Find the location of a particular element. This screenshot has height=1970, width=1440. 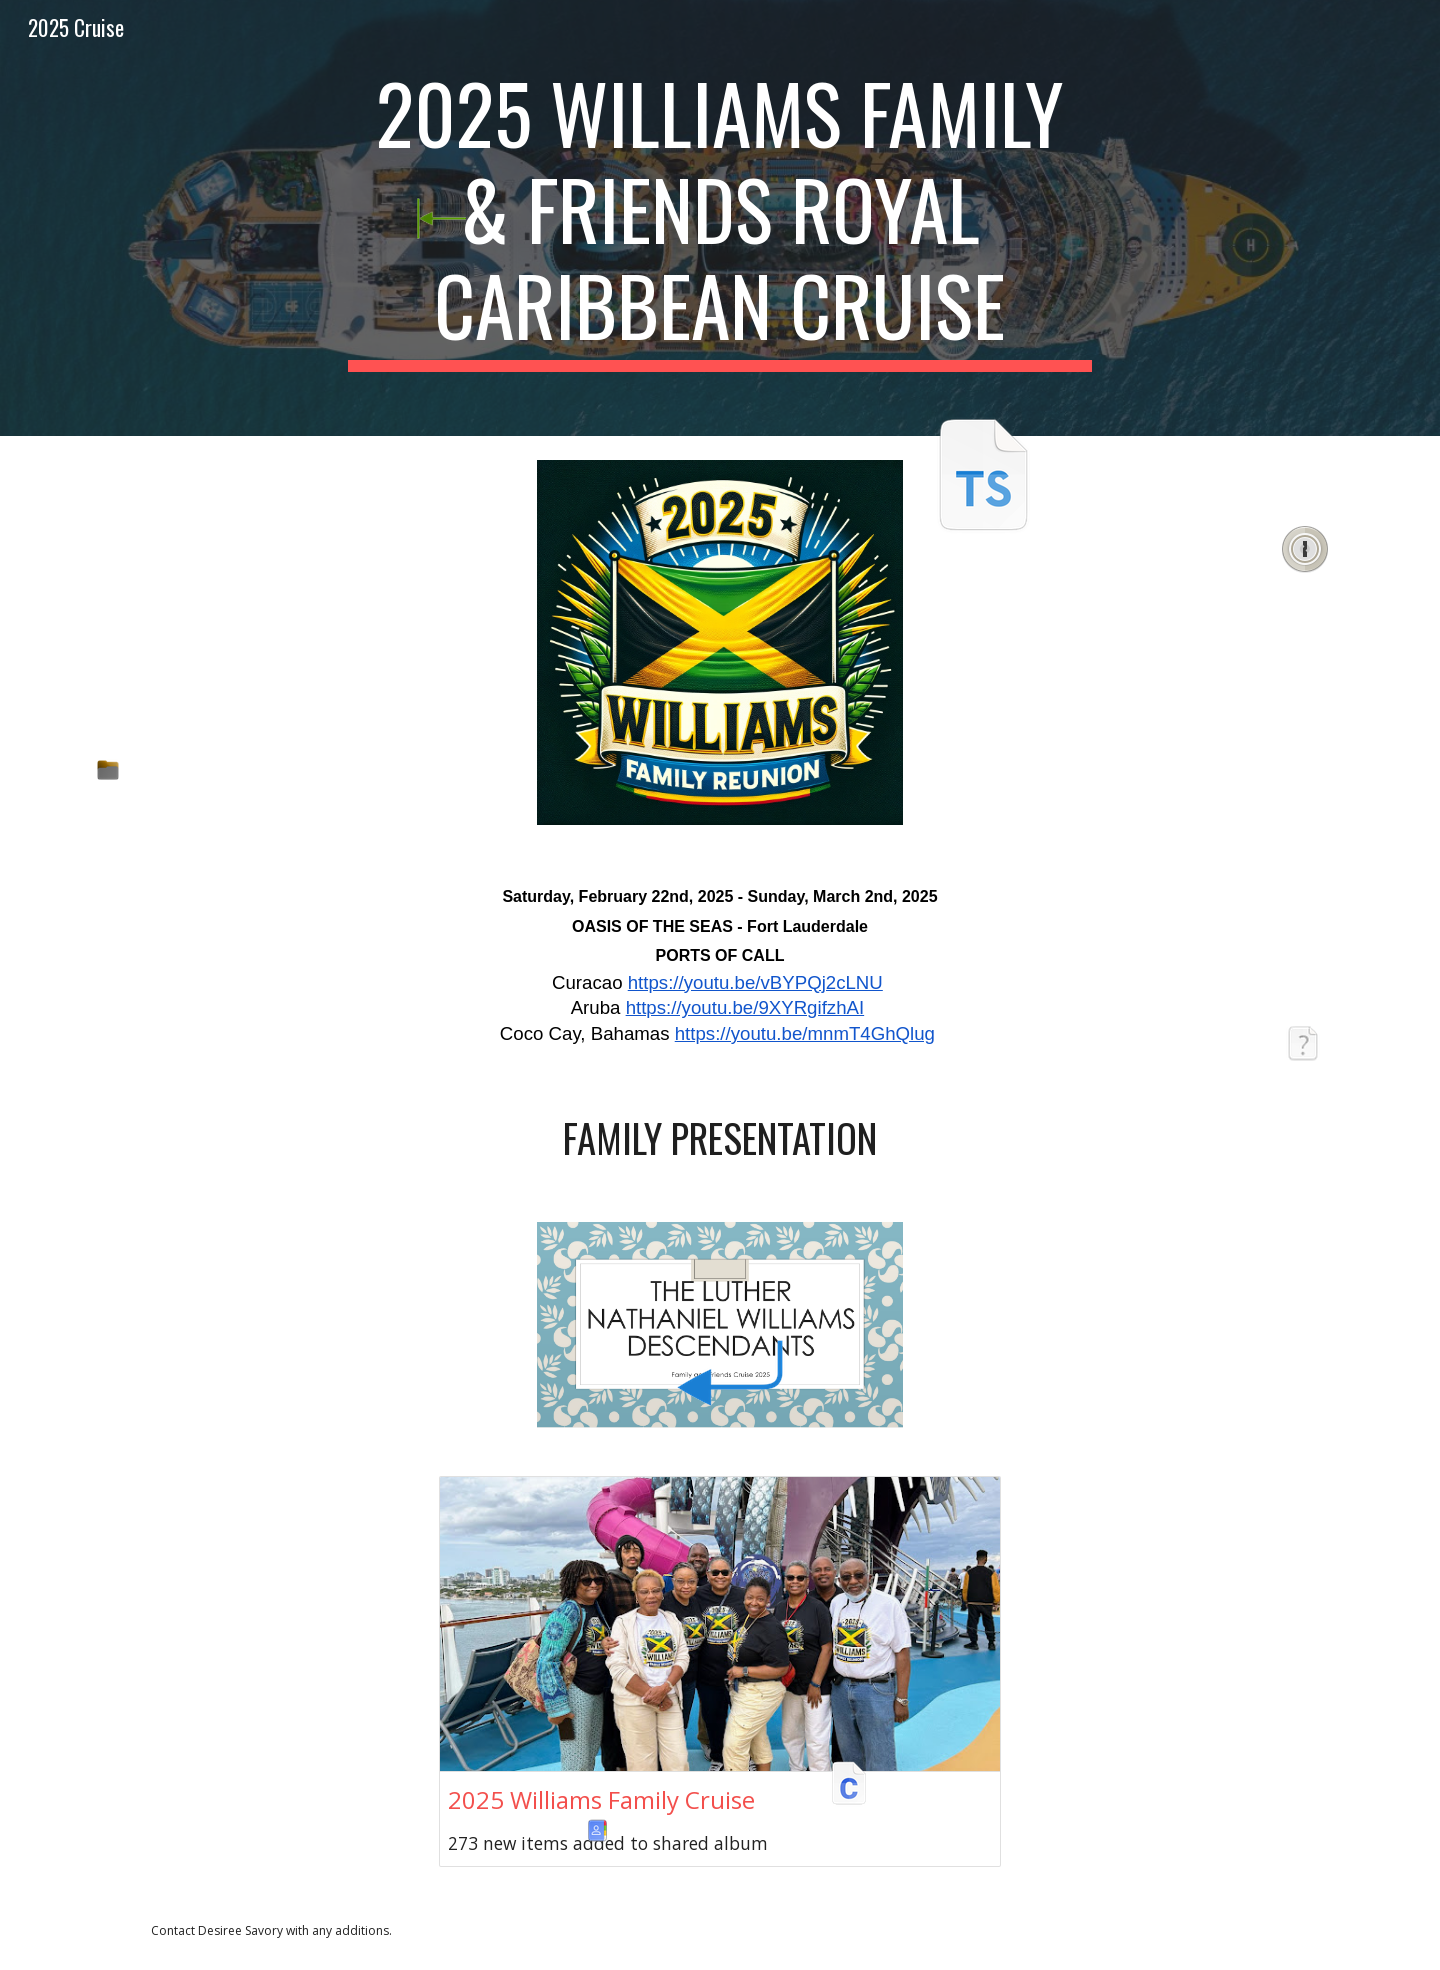

indicates a folder is ready to accept a dragged item is located at coordinates (108, 770).